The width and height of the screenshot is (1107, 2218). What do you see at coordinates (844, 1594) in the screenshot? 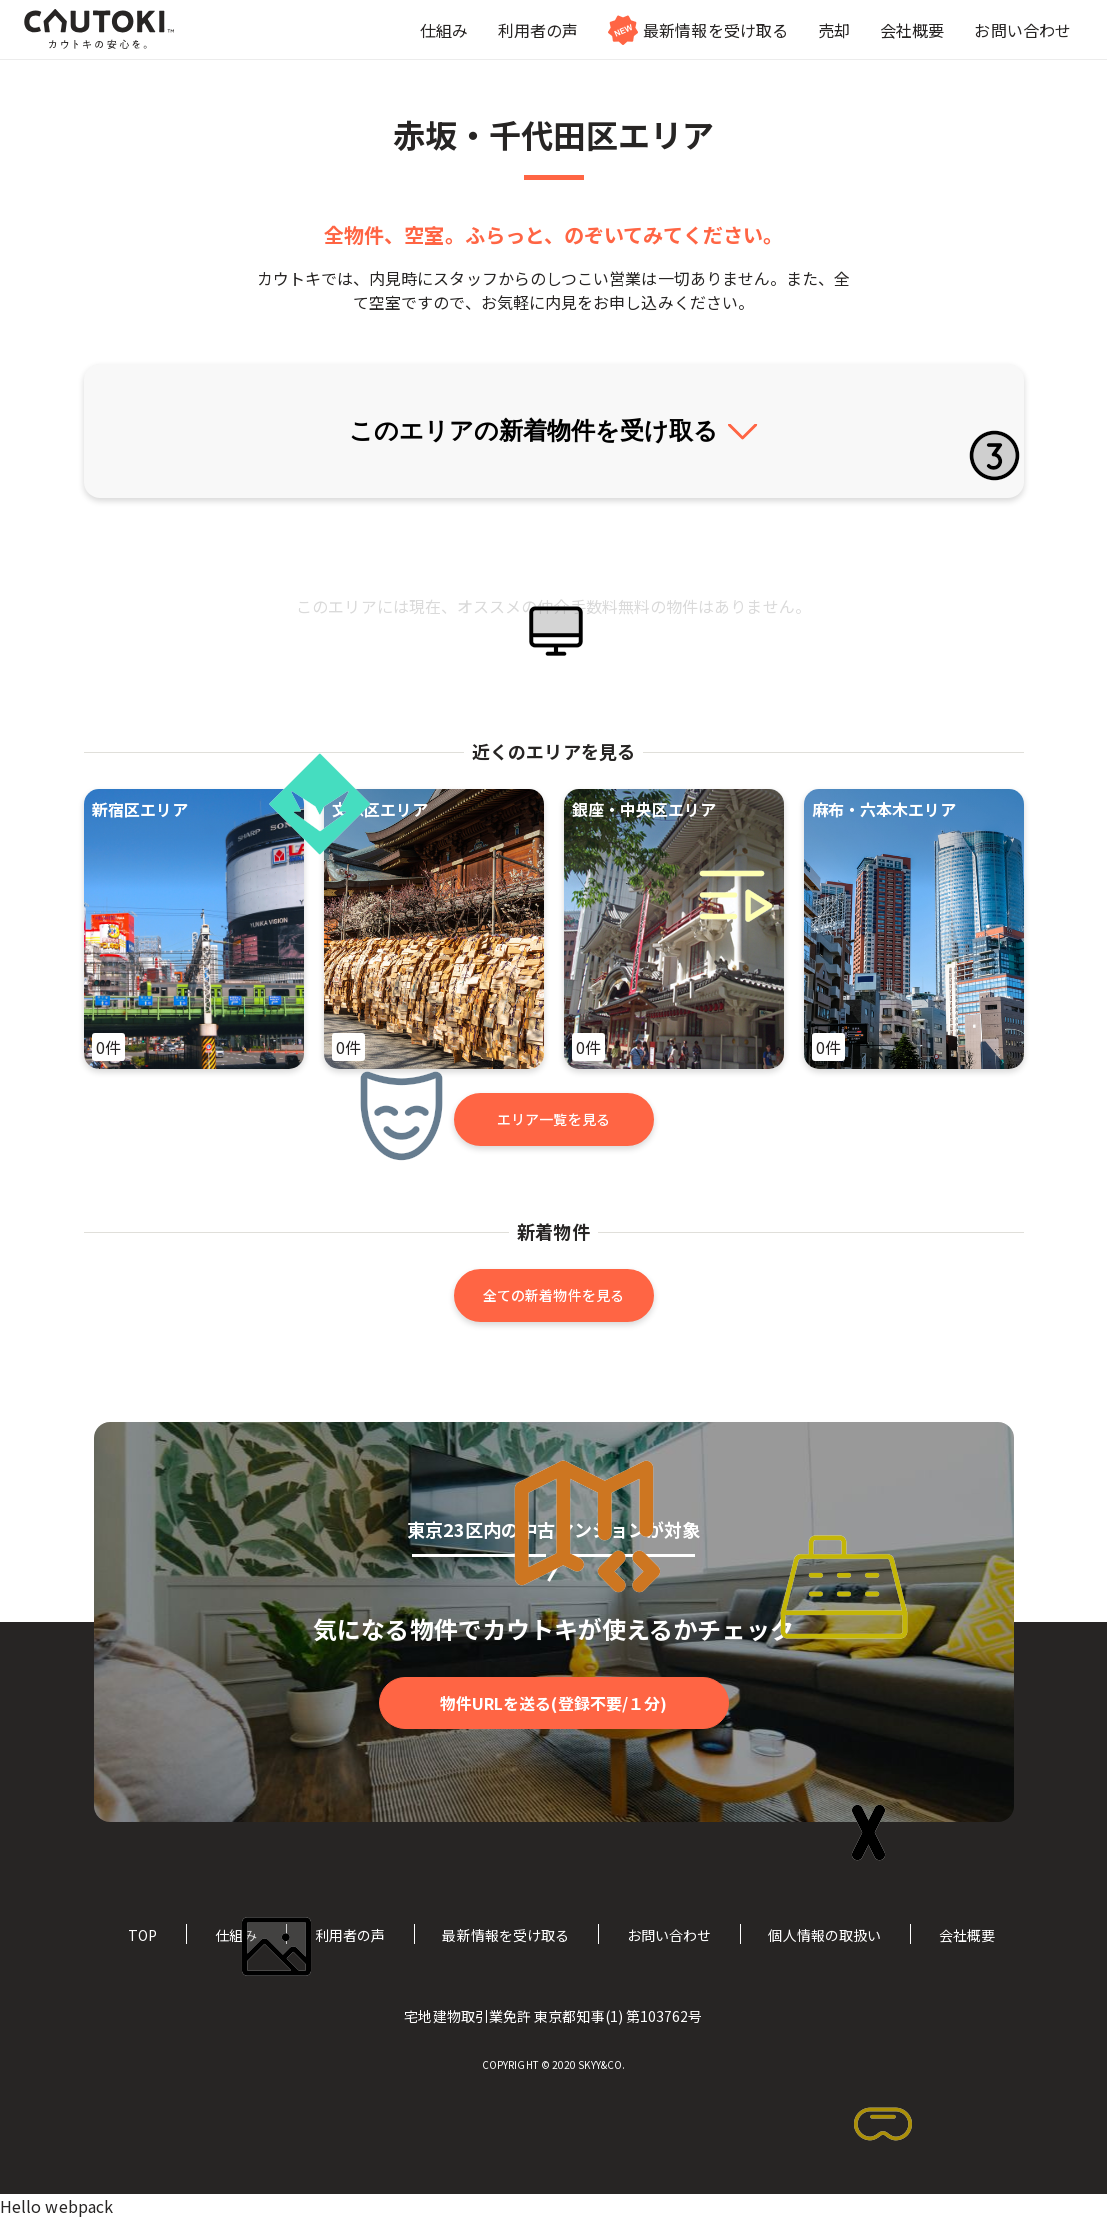
I see `access point of sale system` at bounding box center [844, 1594].